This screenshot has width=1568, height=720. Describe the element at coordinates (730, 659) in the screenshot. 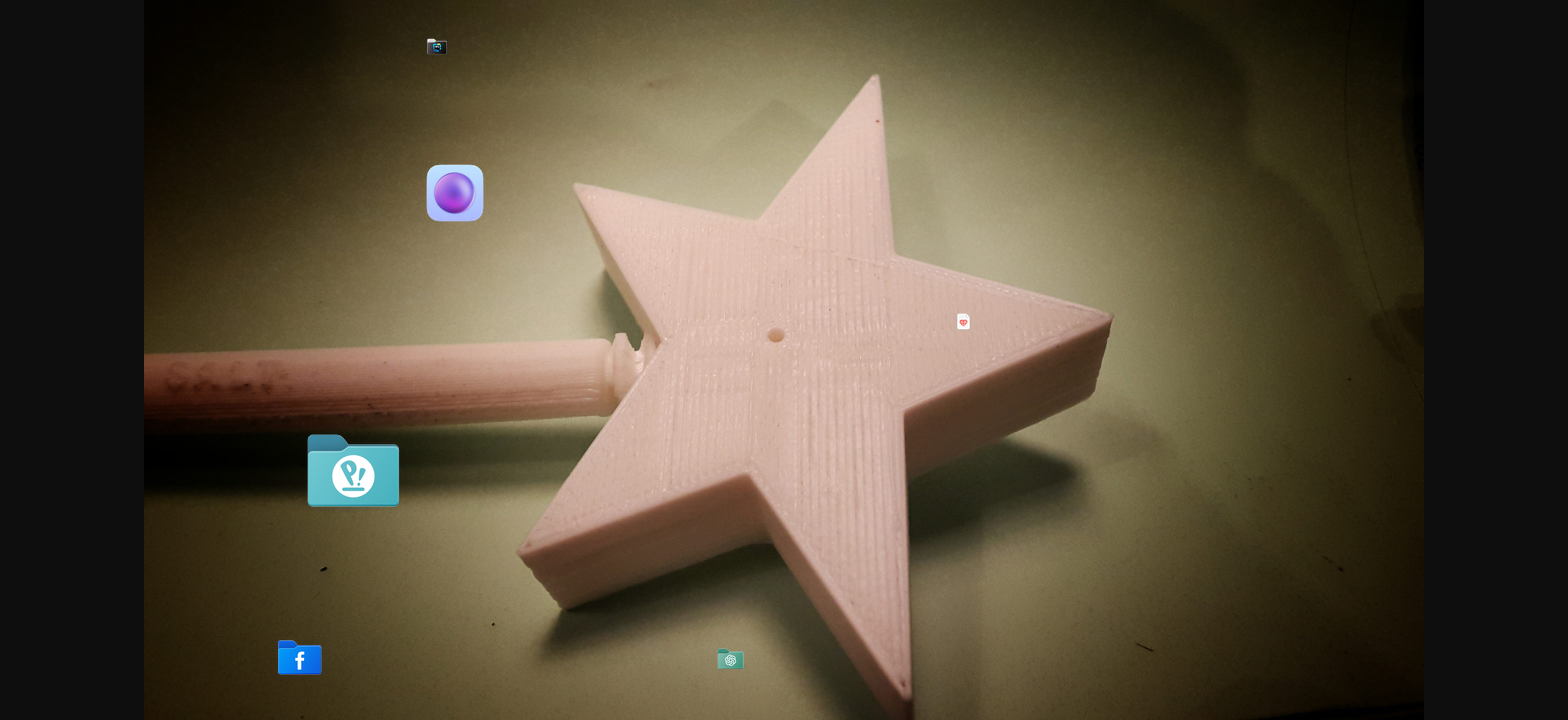

I see `open folder containing ChatGPT-related files` at that location.